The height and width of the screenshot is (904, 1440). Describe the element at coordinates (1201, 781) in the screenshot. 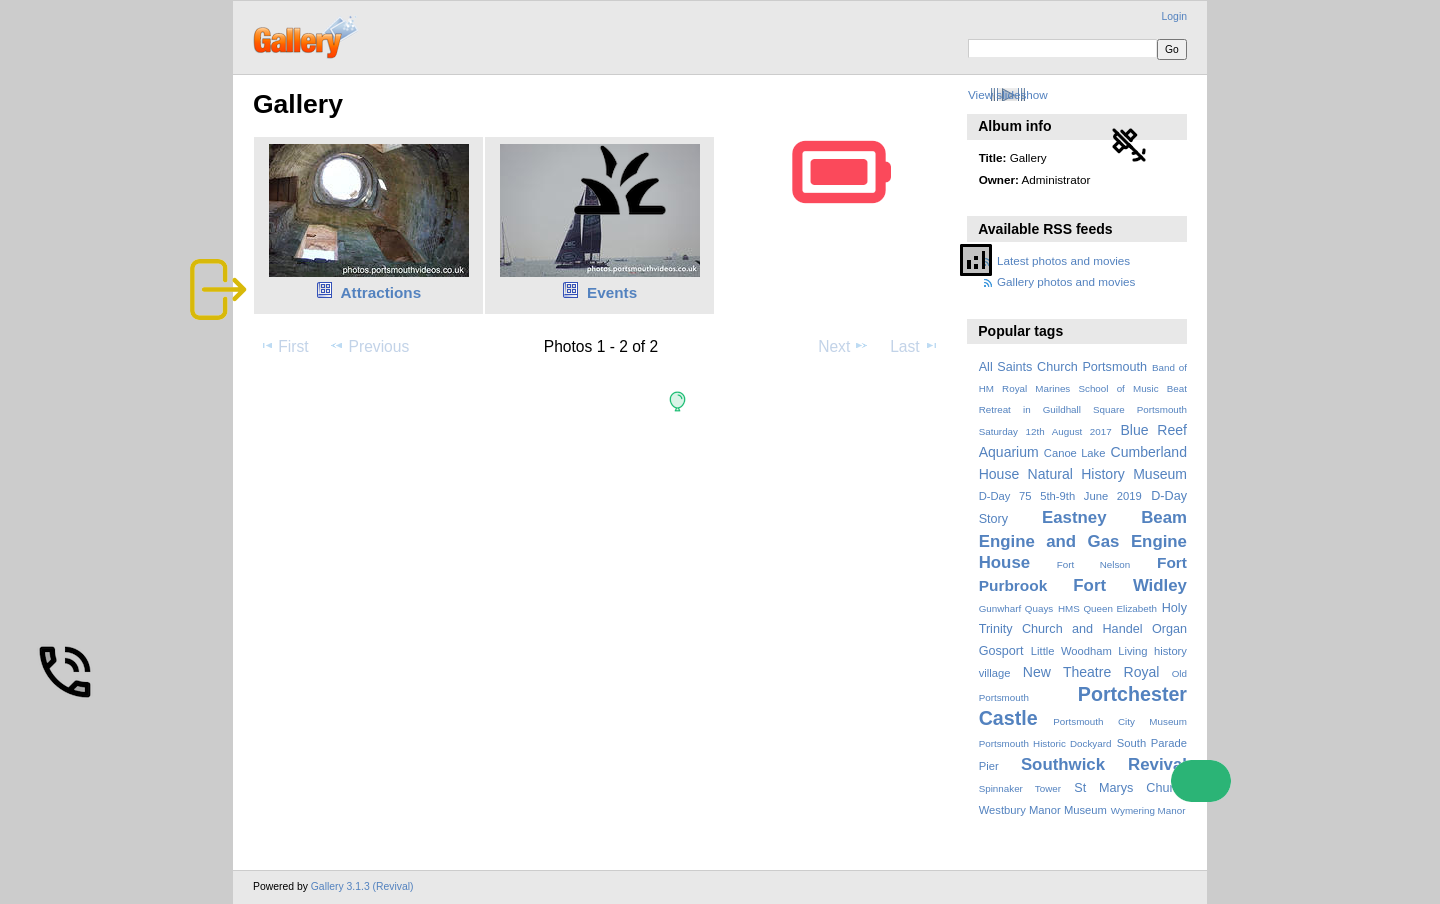

I see `access medication or pharmacy features` at that location.